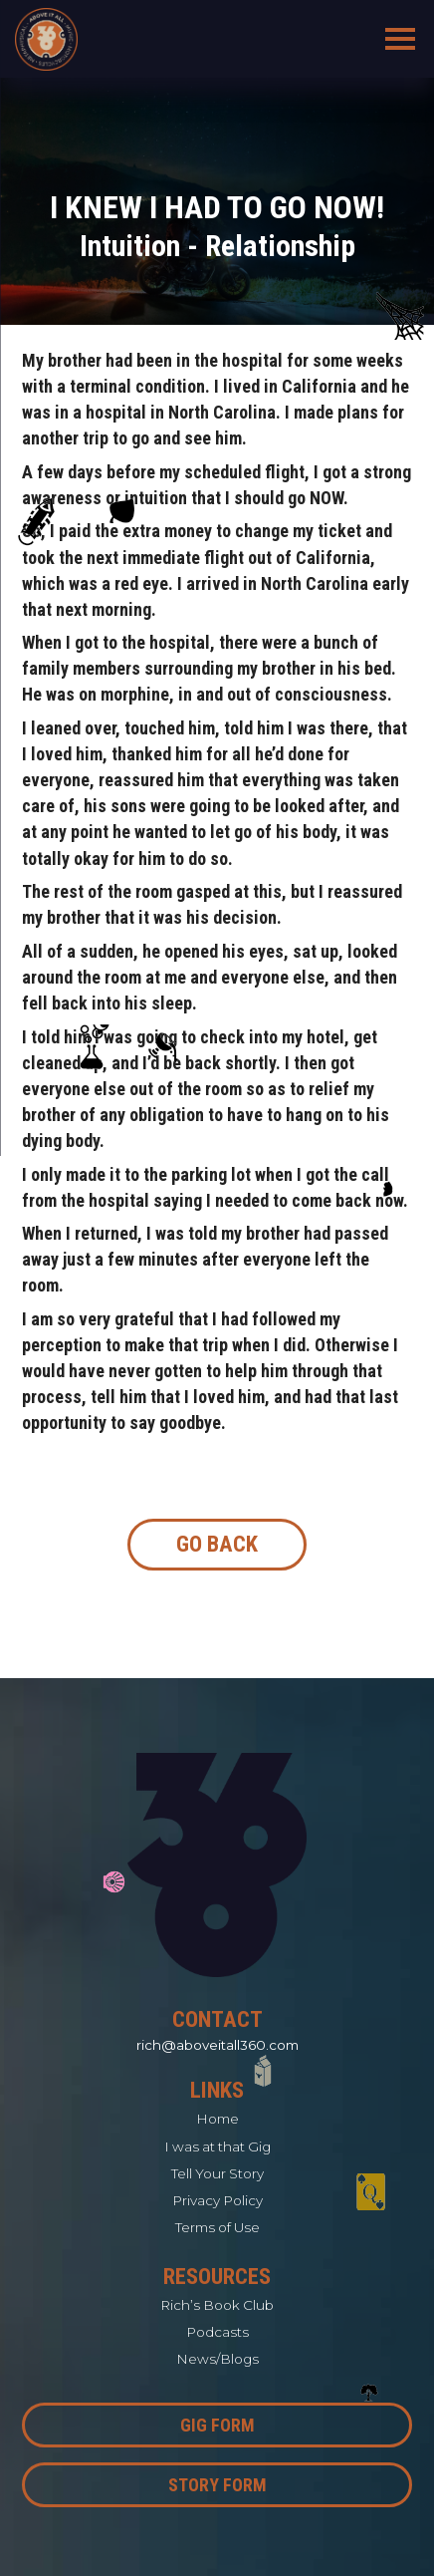 The width and height of the screenshot is (434, 2576). Describe the element at coordinates (369, 2393) in the screenshot. I see `select beech tree type in a nature or forestry game` at that location.